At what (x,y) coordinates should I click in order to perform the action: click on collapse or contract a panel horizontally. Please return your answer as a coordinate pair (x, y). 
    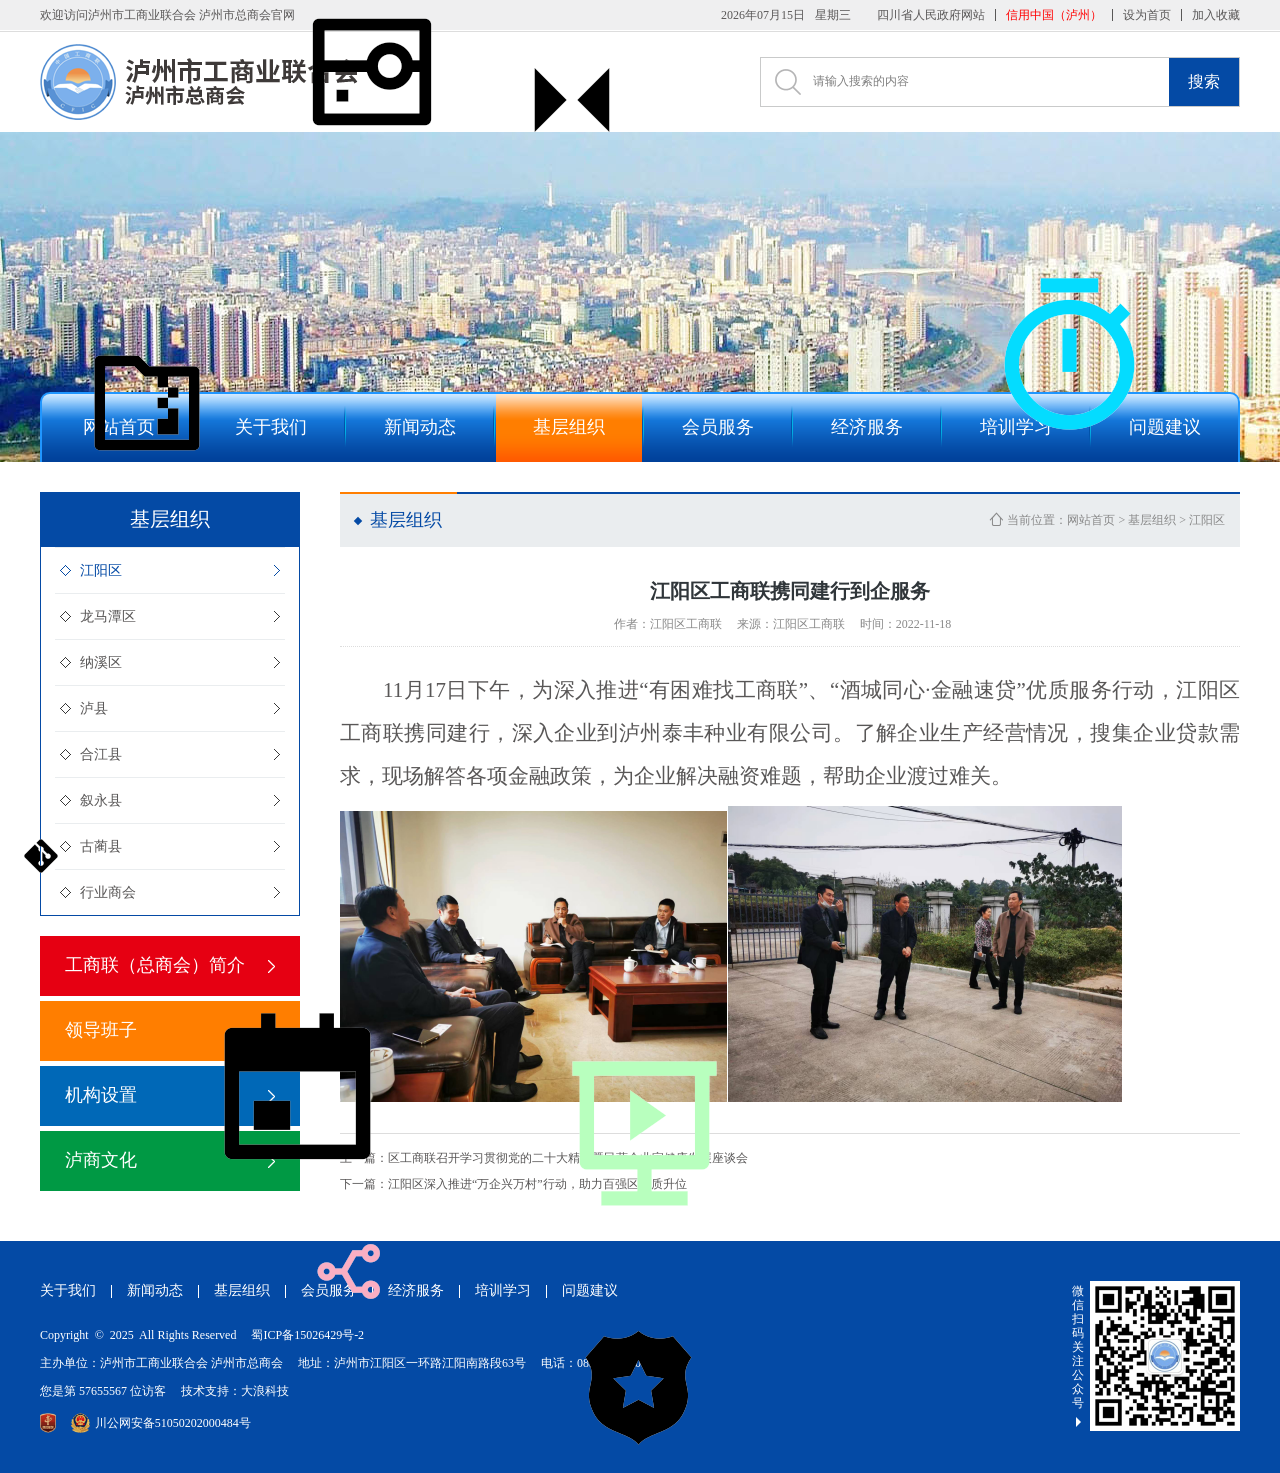
    Looking at the image, I should click on (572, 100).